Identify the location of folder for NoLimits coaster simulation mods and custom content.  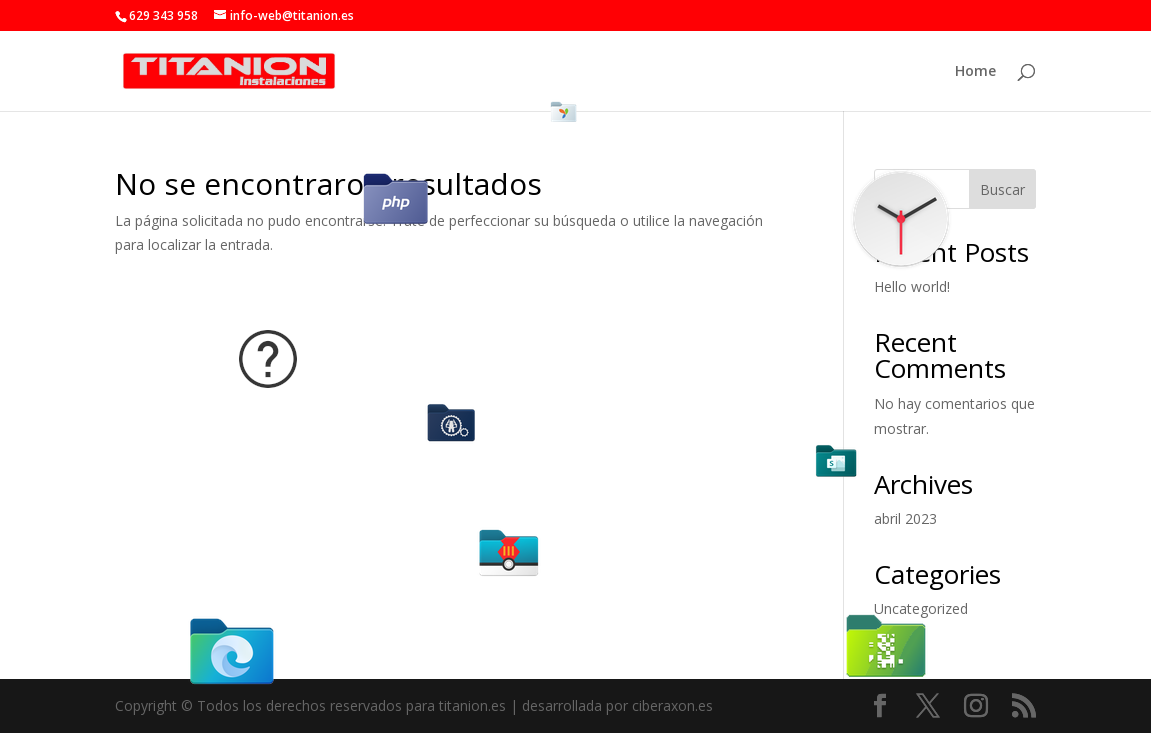
(451, 424).